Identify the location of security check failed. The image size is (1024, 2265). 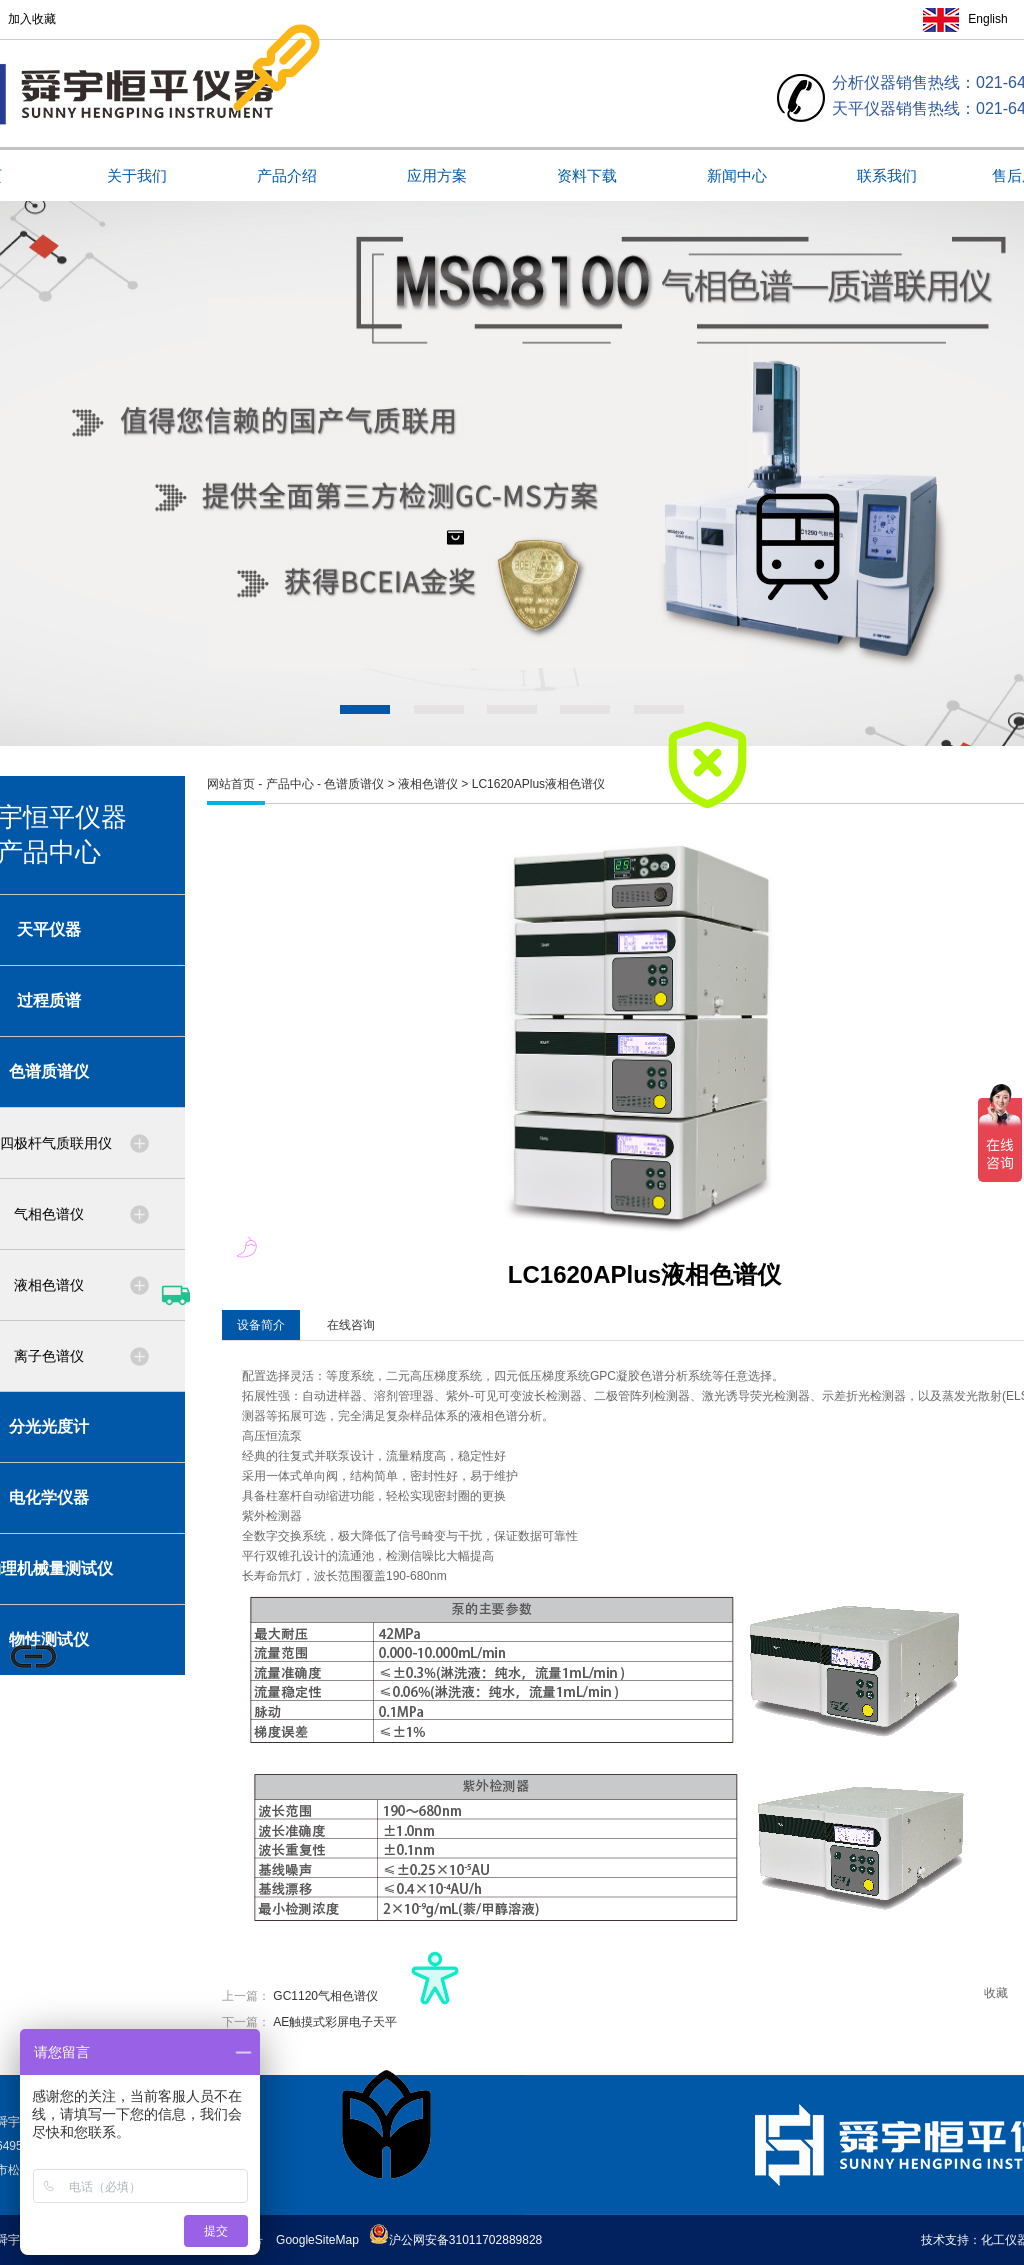
(707, 765).